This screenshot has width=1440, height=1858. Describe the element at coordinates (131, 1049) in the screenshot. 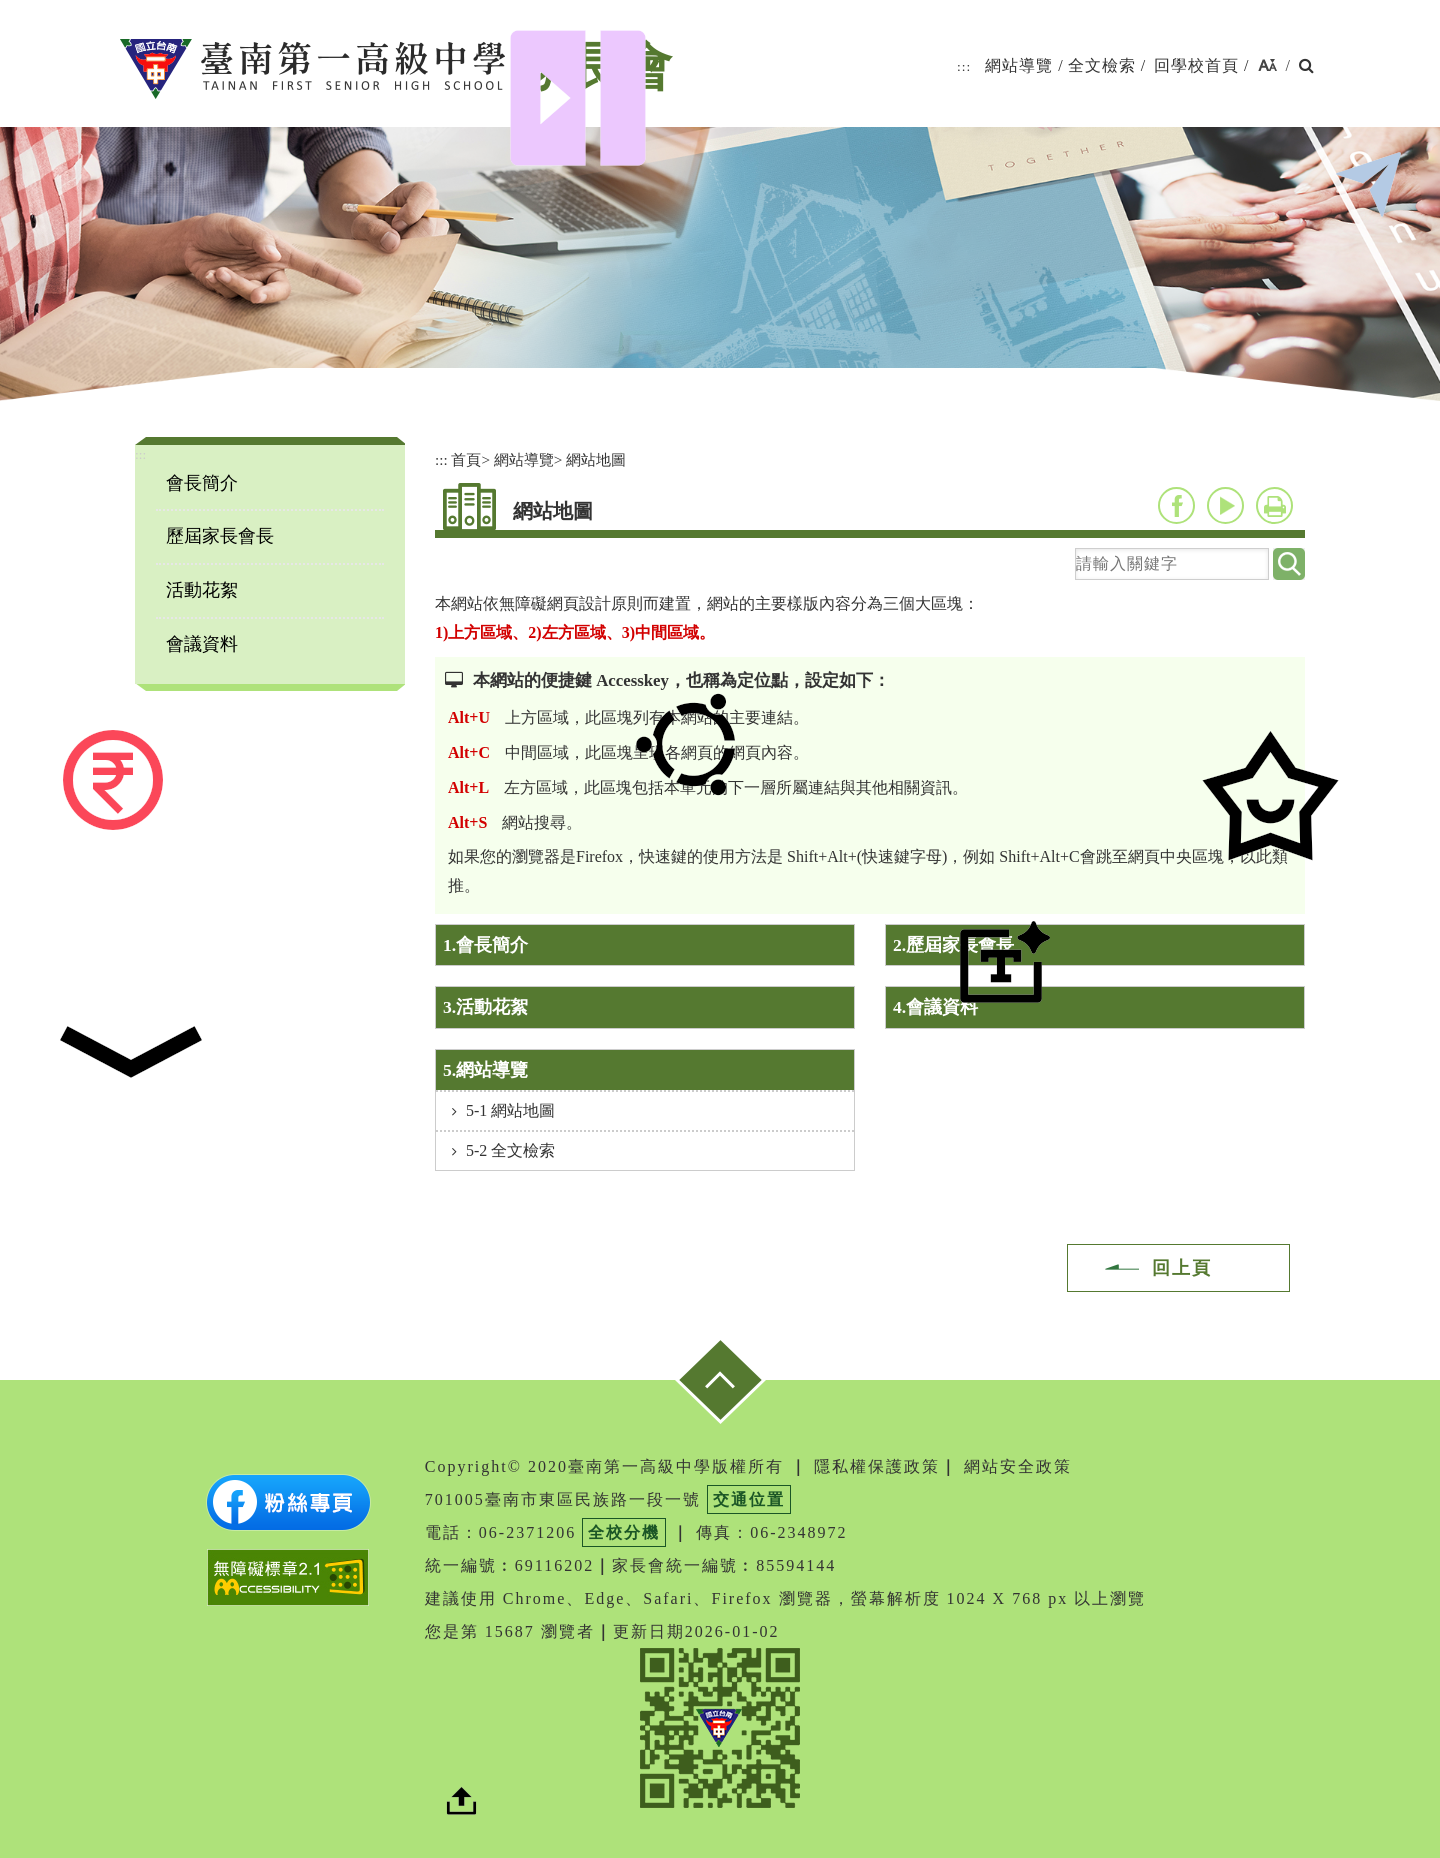

I see `expand content or reveal more options` at that location.